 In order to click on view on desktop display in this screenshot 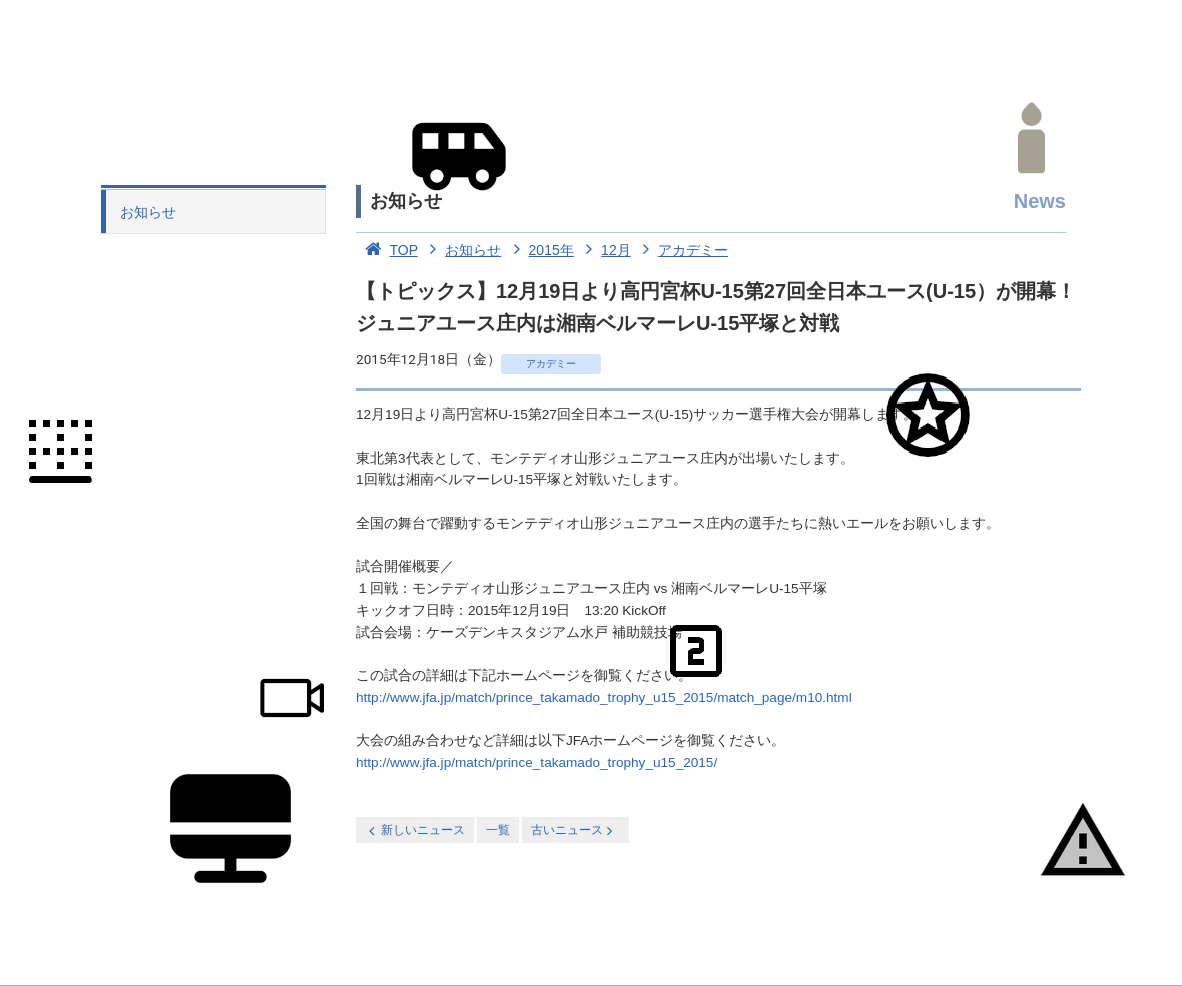, I will do `click(230, 828)`.